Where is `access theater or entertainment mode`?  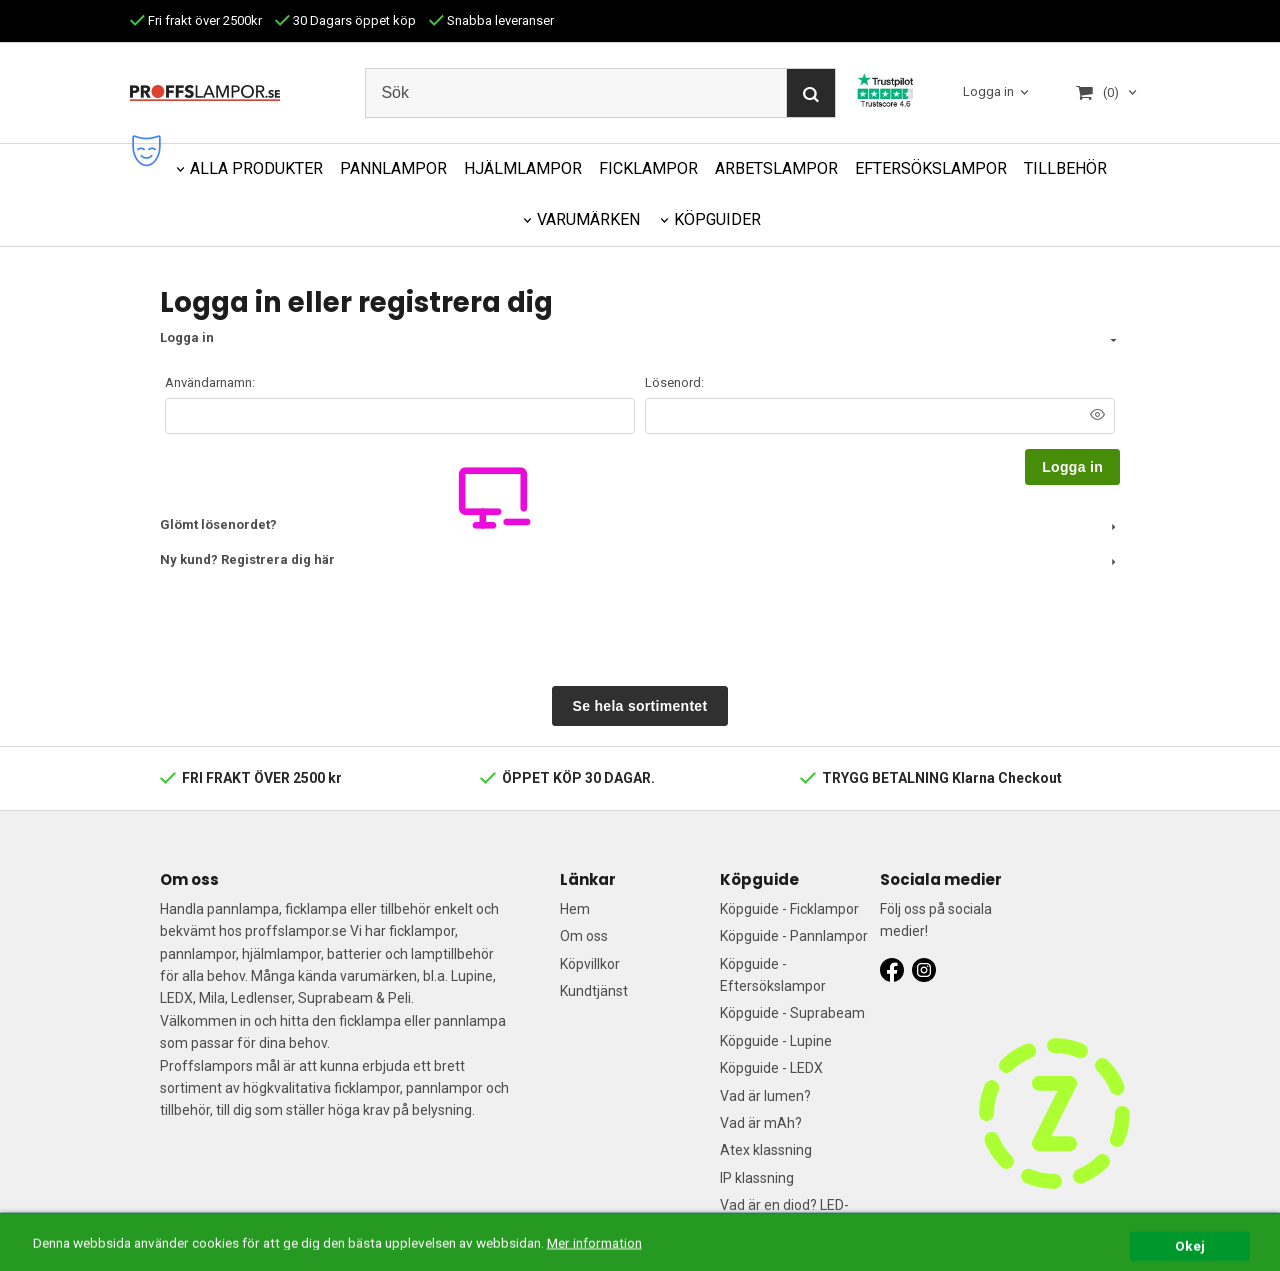 access theater or entertainment mode is located at coordinates (146, 149).